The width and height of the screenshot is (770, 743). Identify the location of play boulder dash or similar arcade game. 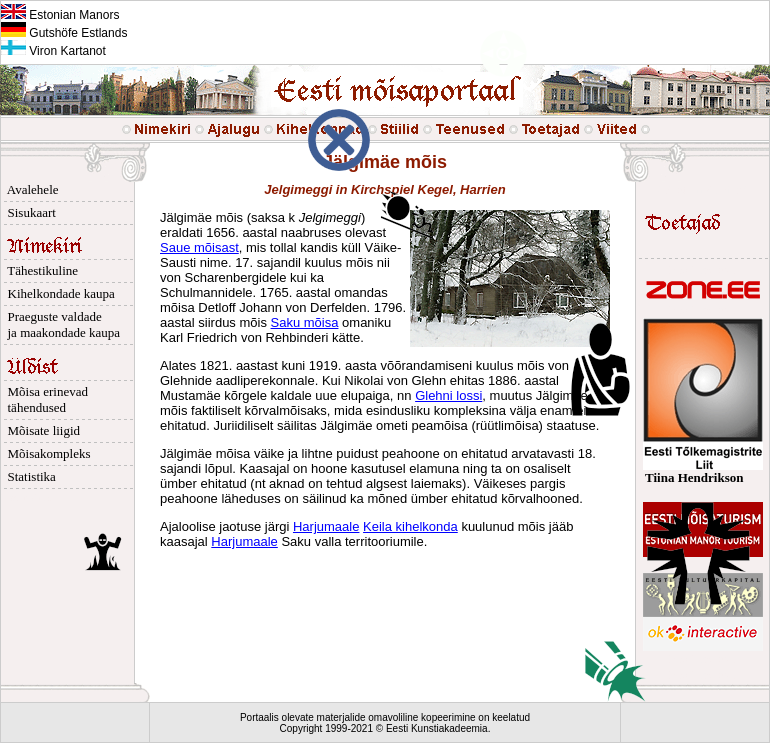
(407, 215).